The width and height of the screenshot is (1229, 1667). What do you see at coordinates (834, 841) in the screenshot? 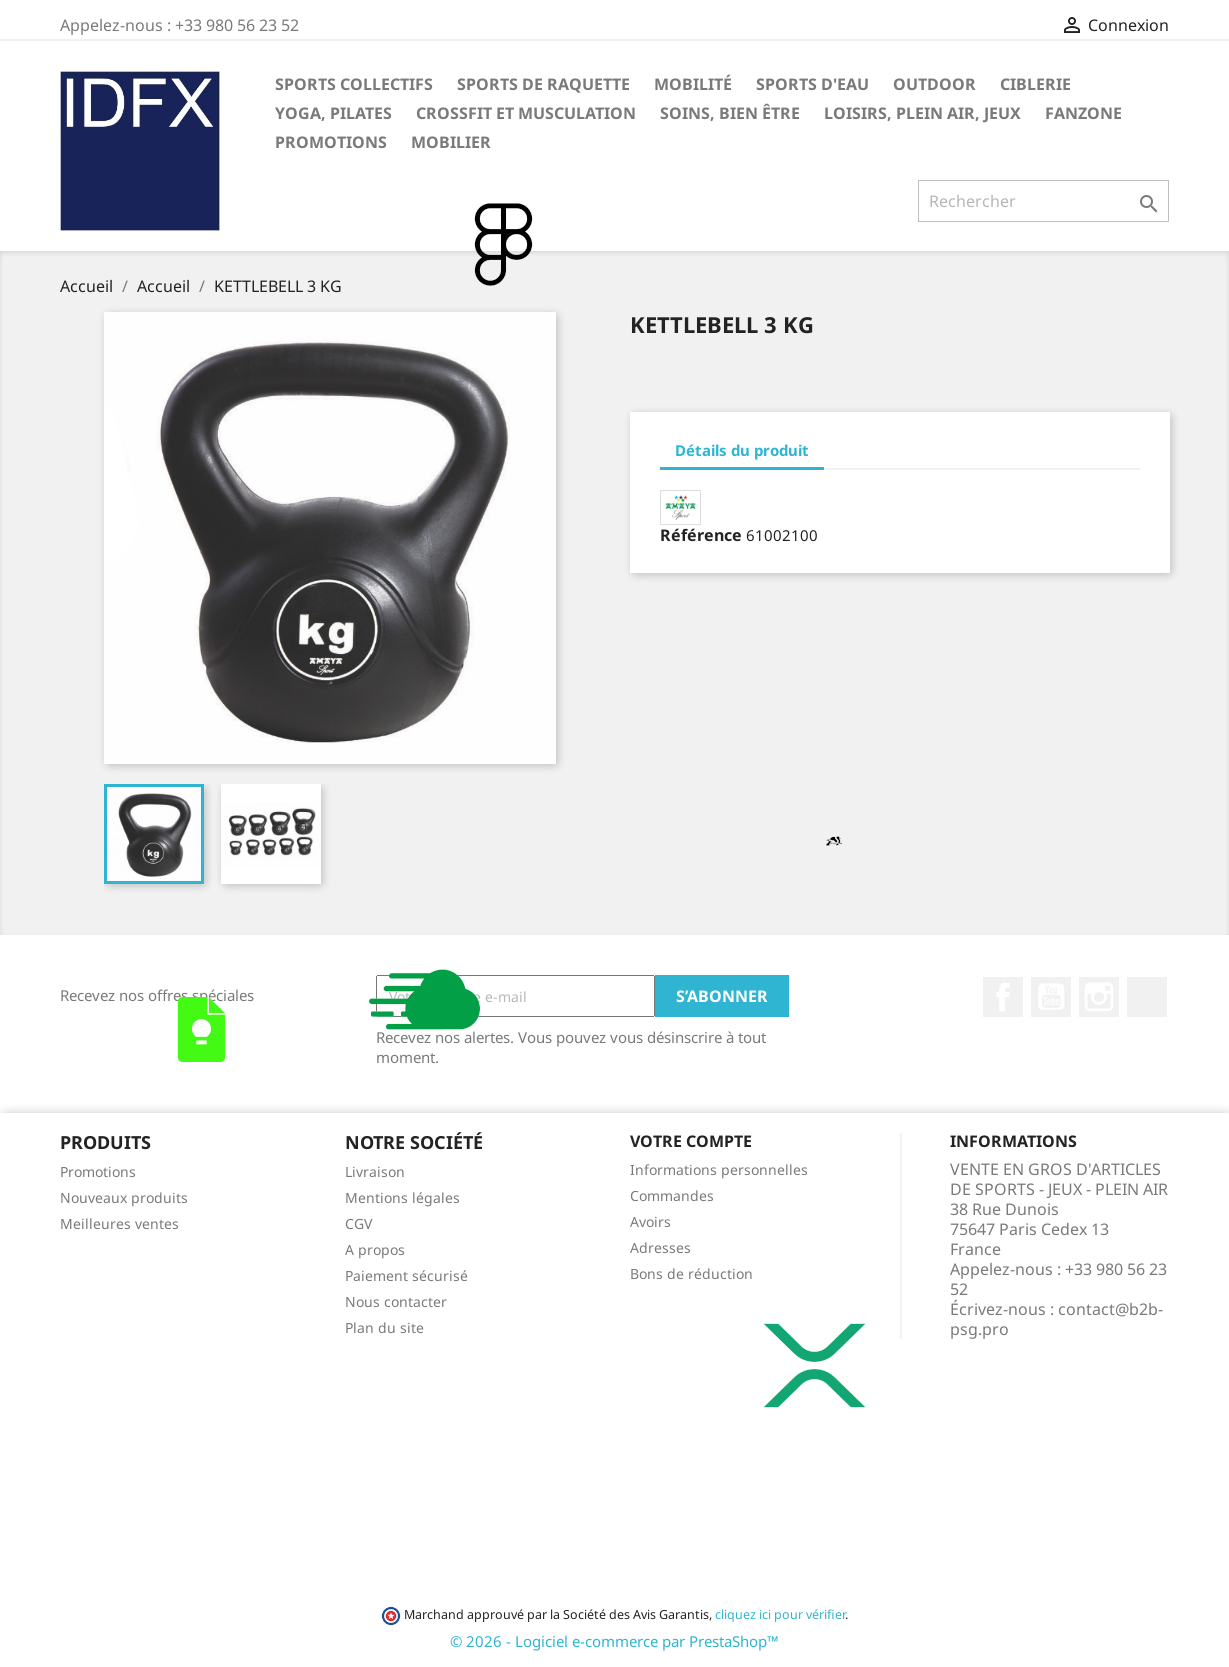
I see `strongSwan VPN client application` at bounding box center [834, 841].